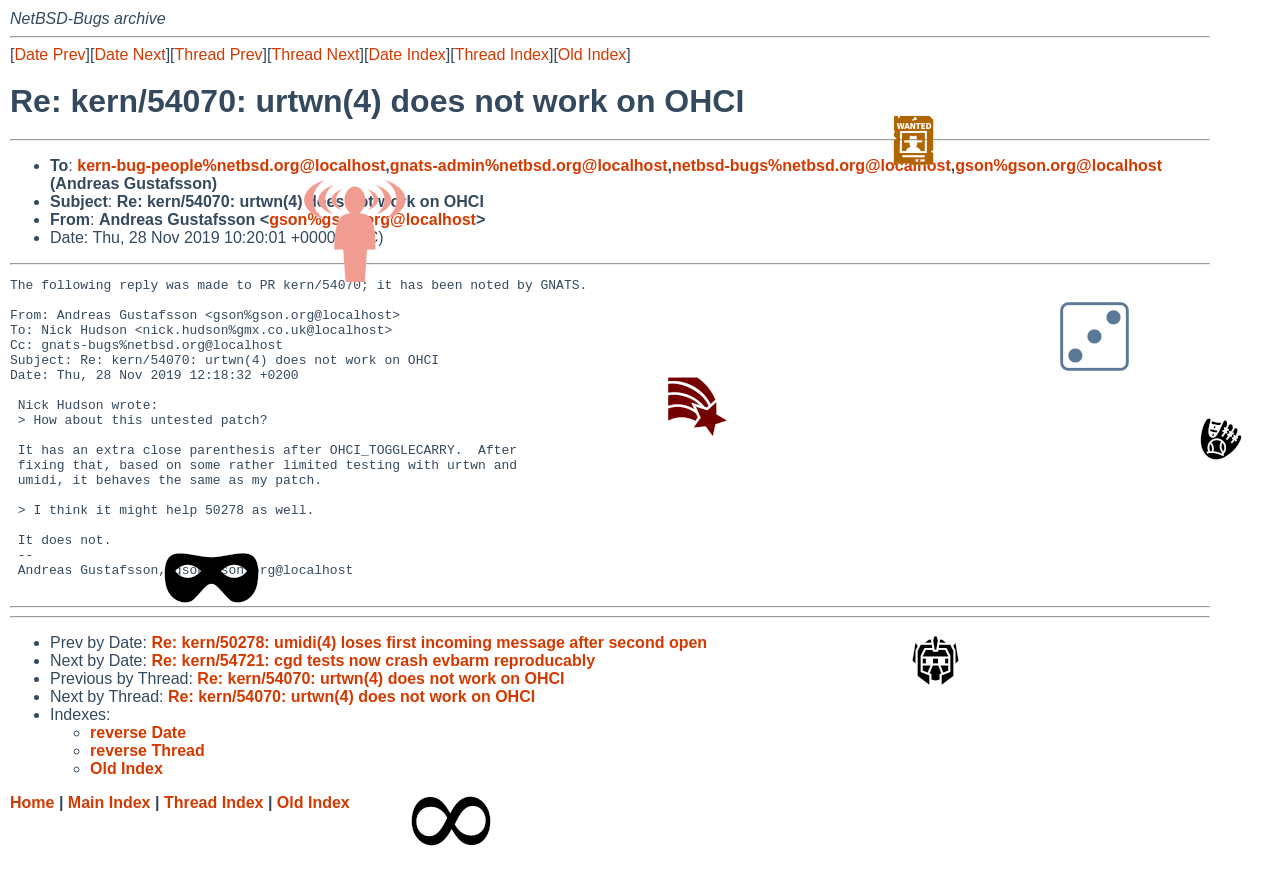 Image resolution: width=1280 pixels, height=885 pixels. What do you see at coordinates (1094, 336) in the screenshot?
I see `roll dice or randomize selection` at bounding box center [1094, 336].